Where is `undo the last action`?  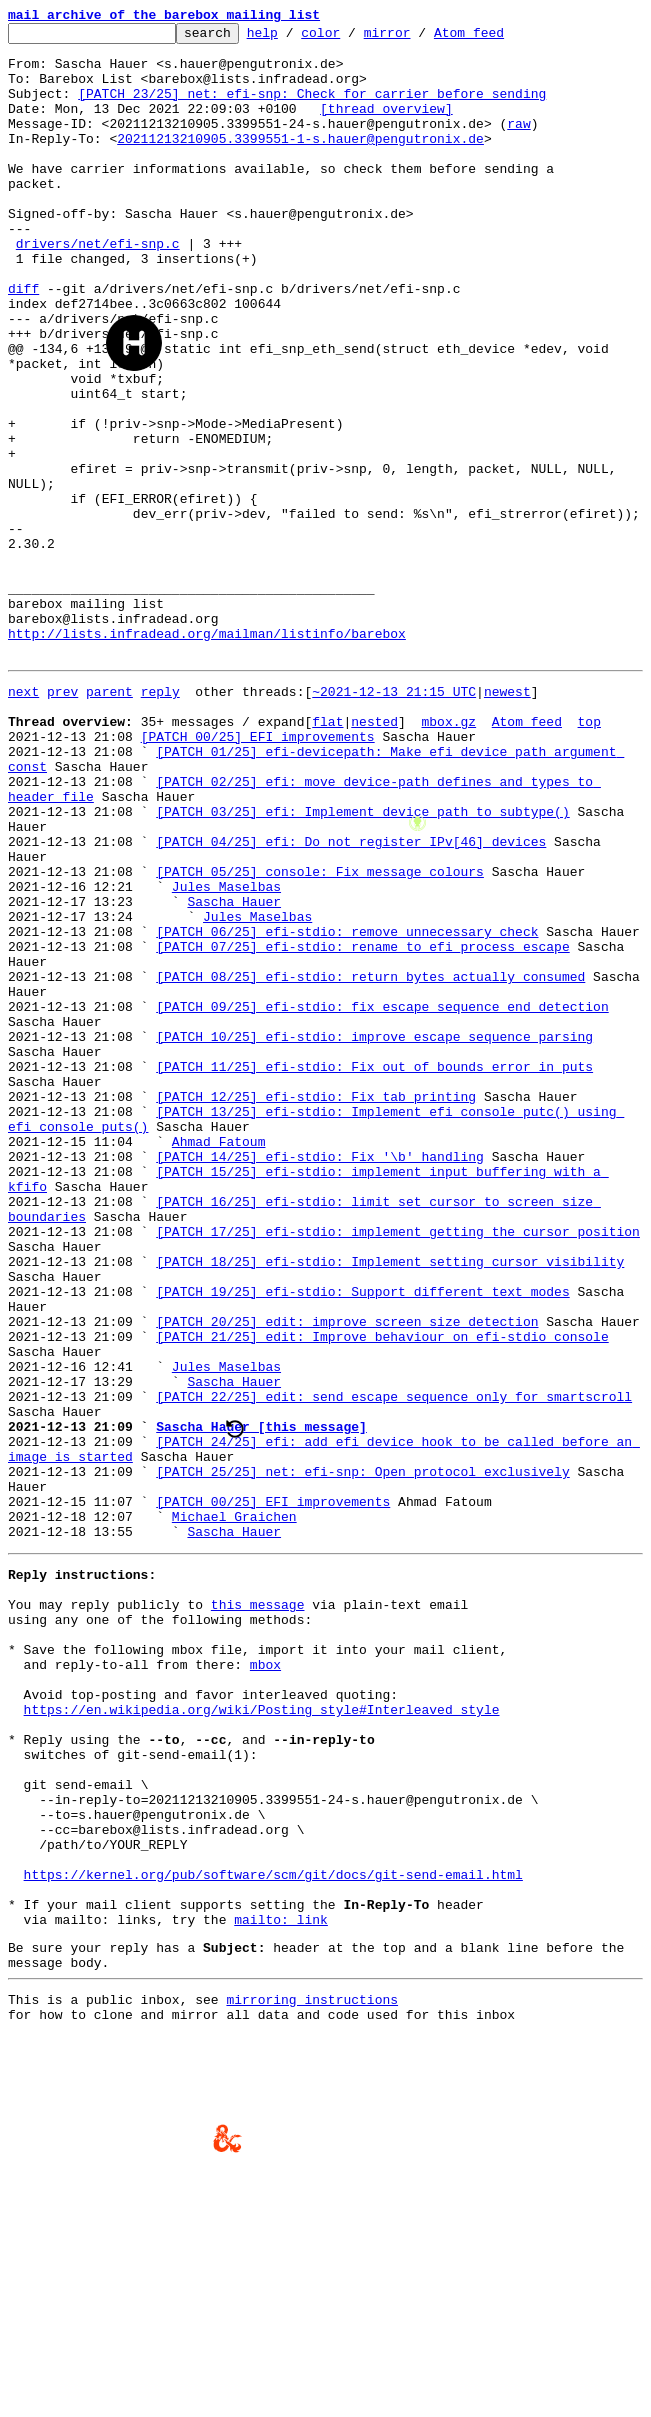
undo the last action is located at coordinates (235, 1429).